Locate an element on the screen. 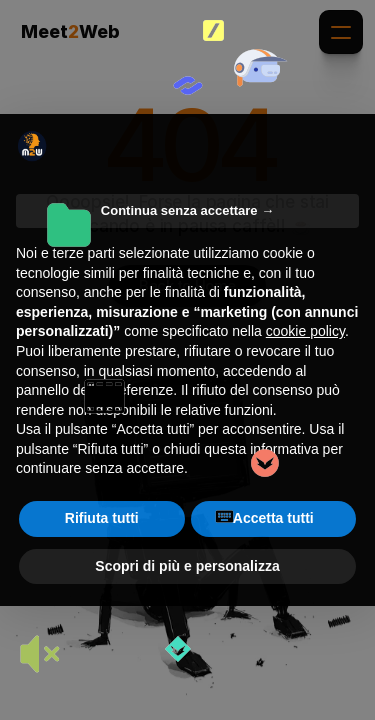 Image resolution: width=375 pixels, height=720 pixels. access slash commands is located at coordinates (213, 30).